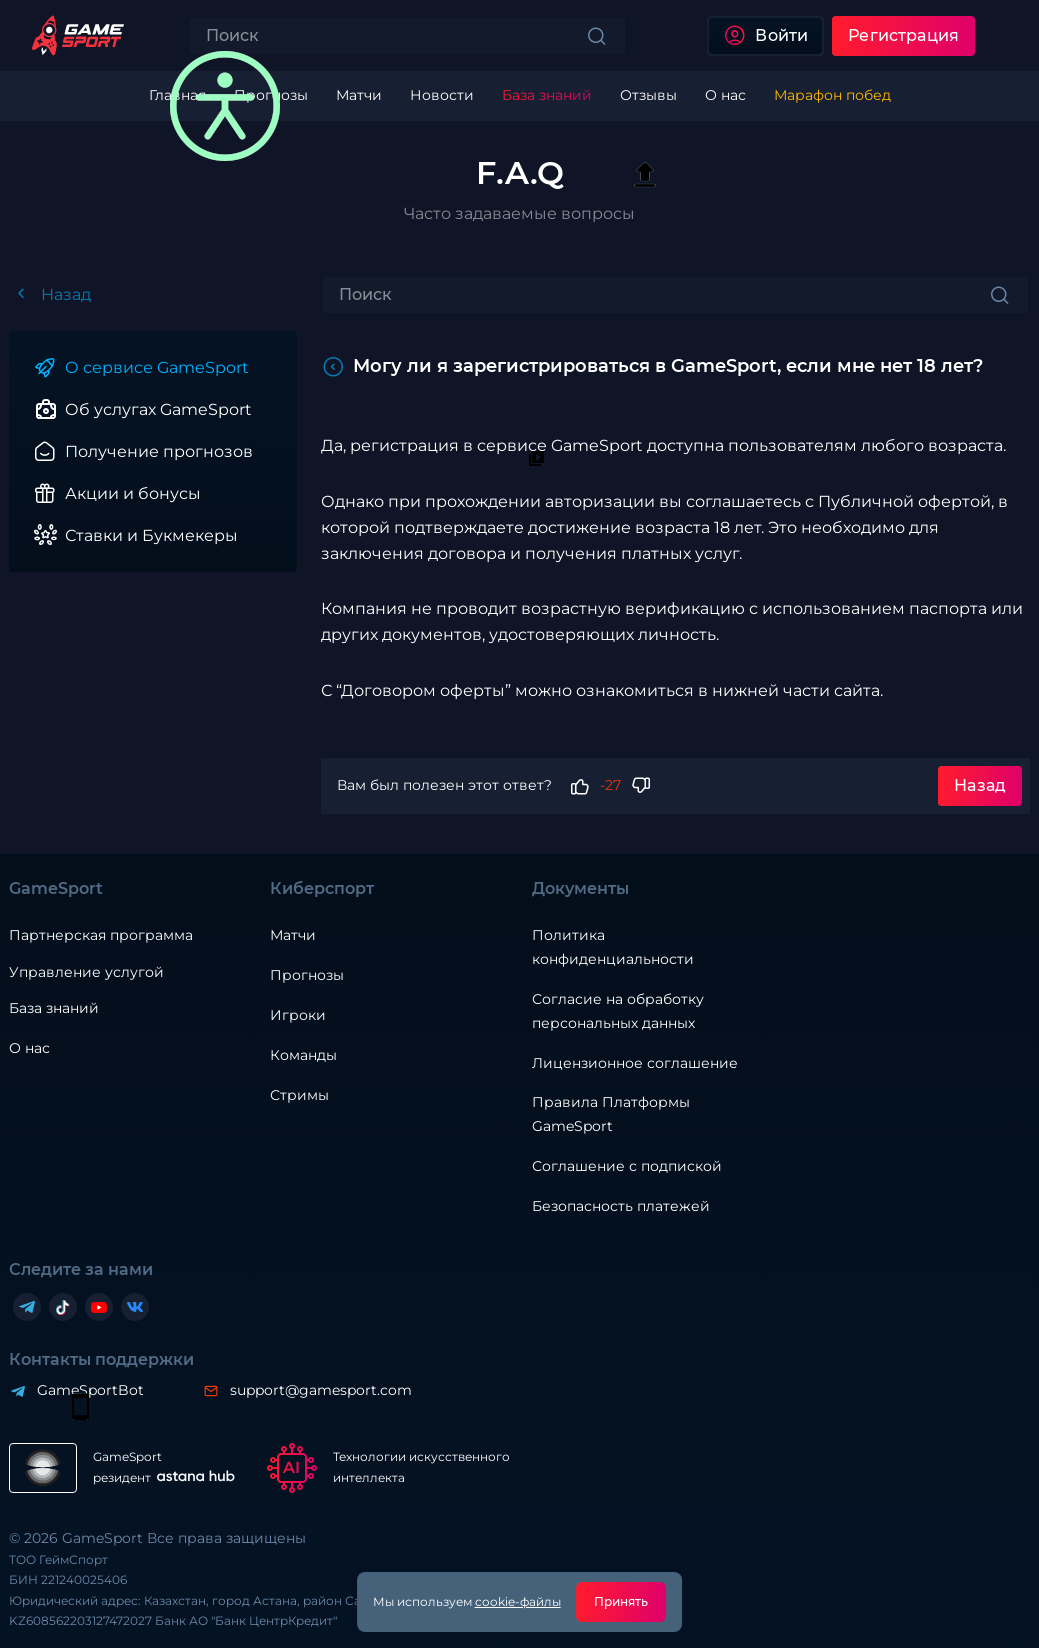 The image size is (1039, 1648). What do you see at coordinates (80, 1406) in the screenshot?
I see `view on mobile device` at bounding box center [80, 1406].